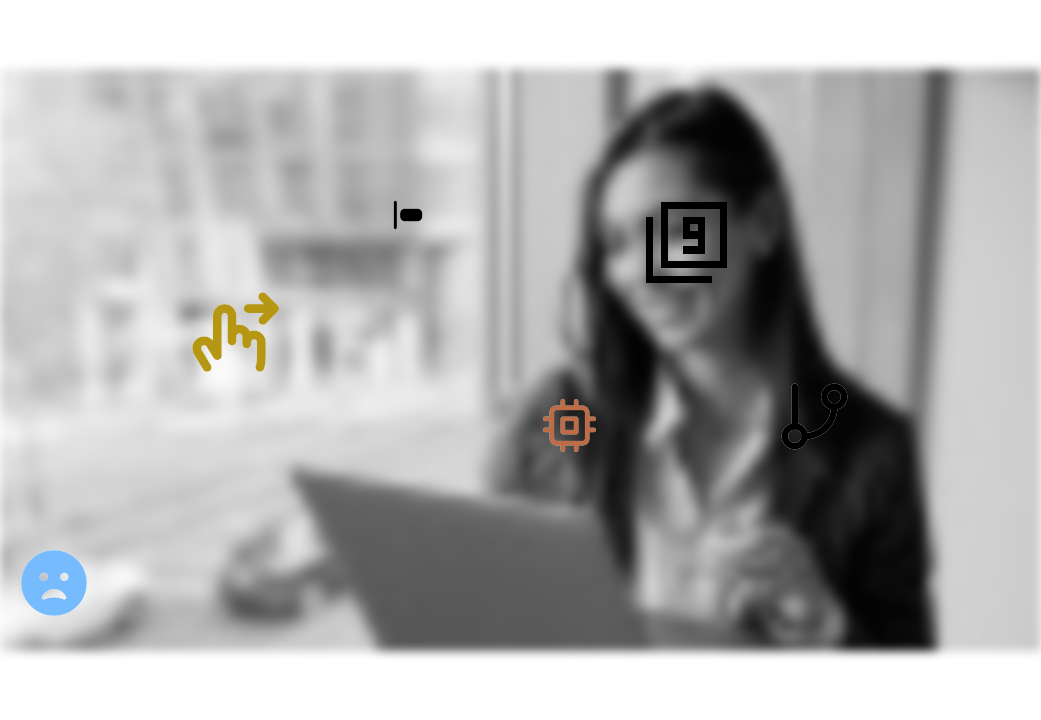 Image resolution: width=1041 pixels, height=720 pixels. I want to click on view repository branches, so click(814, 416).